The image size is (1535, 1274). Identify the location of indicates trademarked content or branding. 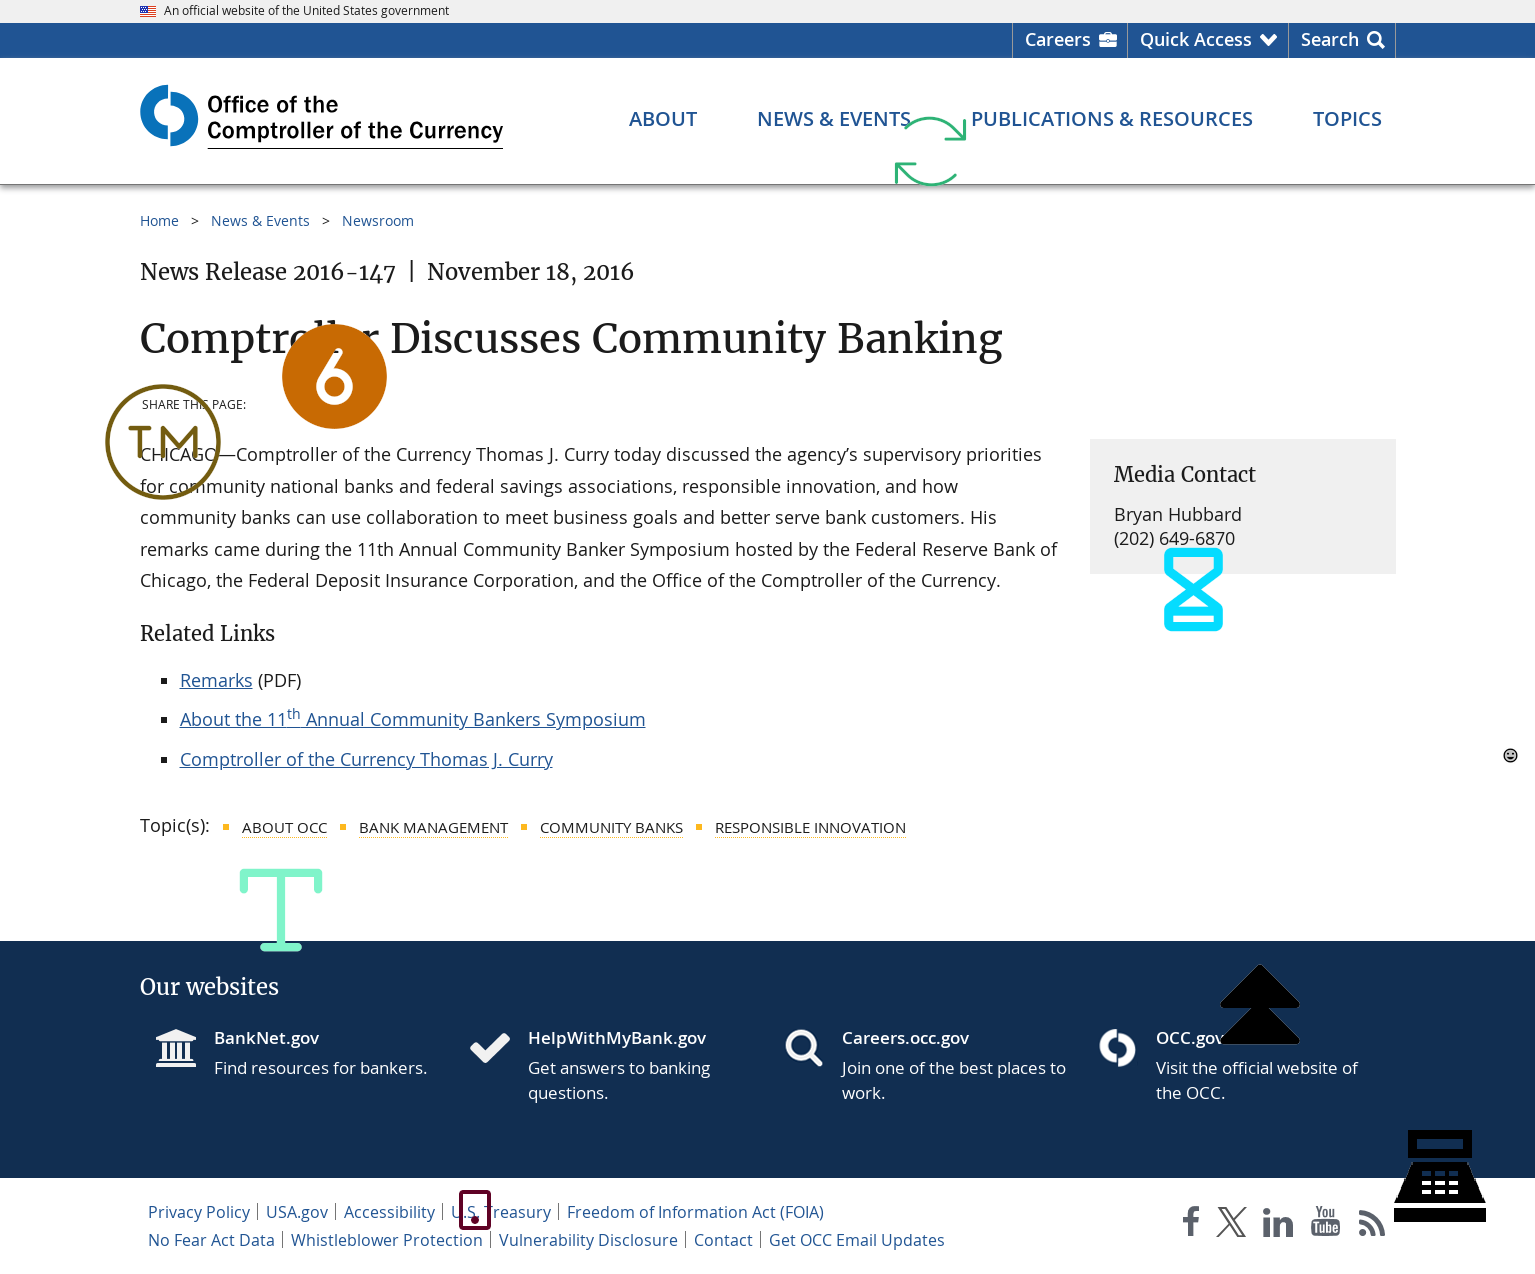
(163, 442).